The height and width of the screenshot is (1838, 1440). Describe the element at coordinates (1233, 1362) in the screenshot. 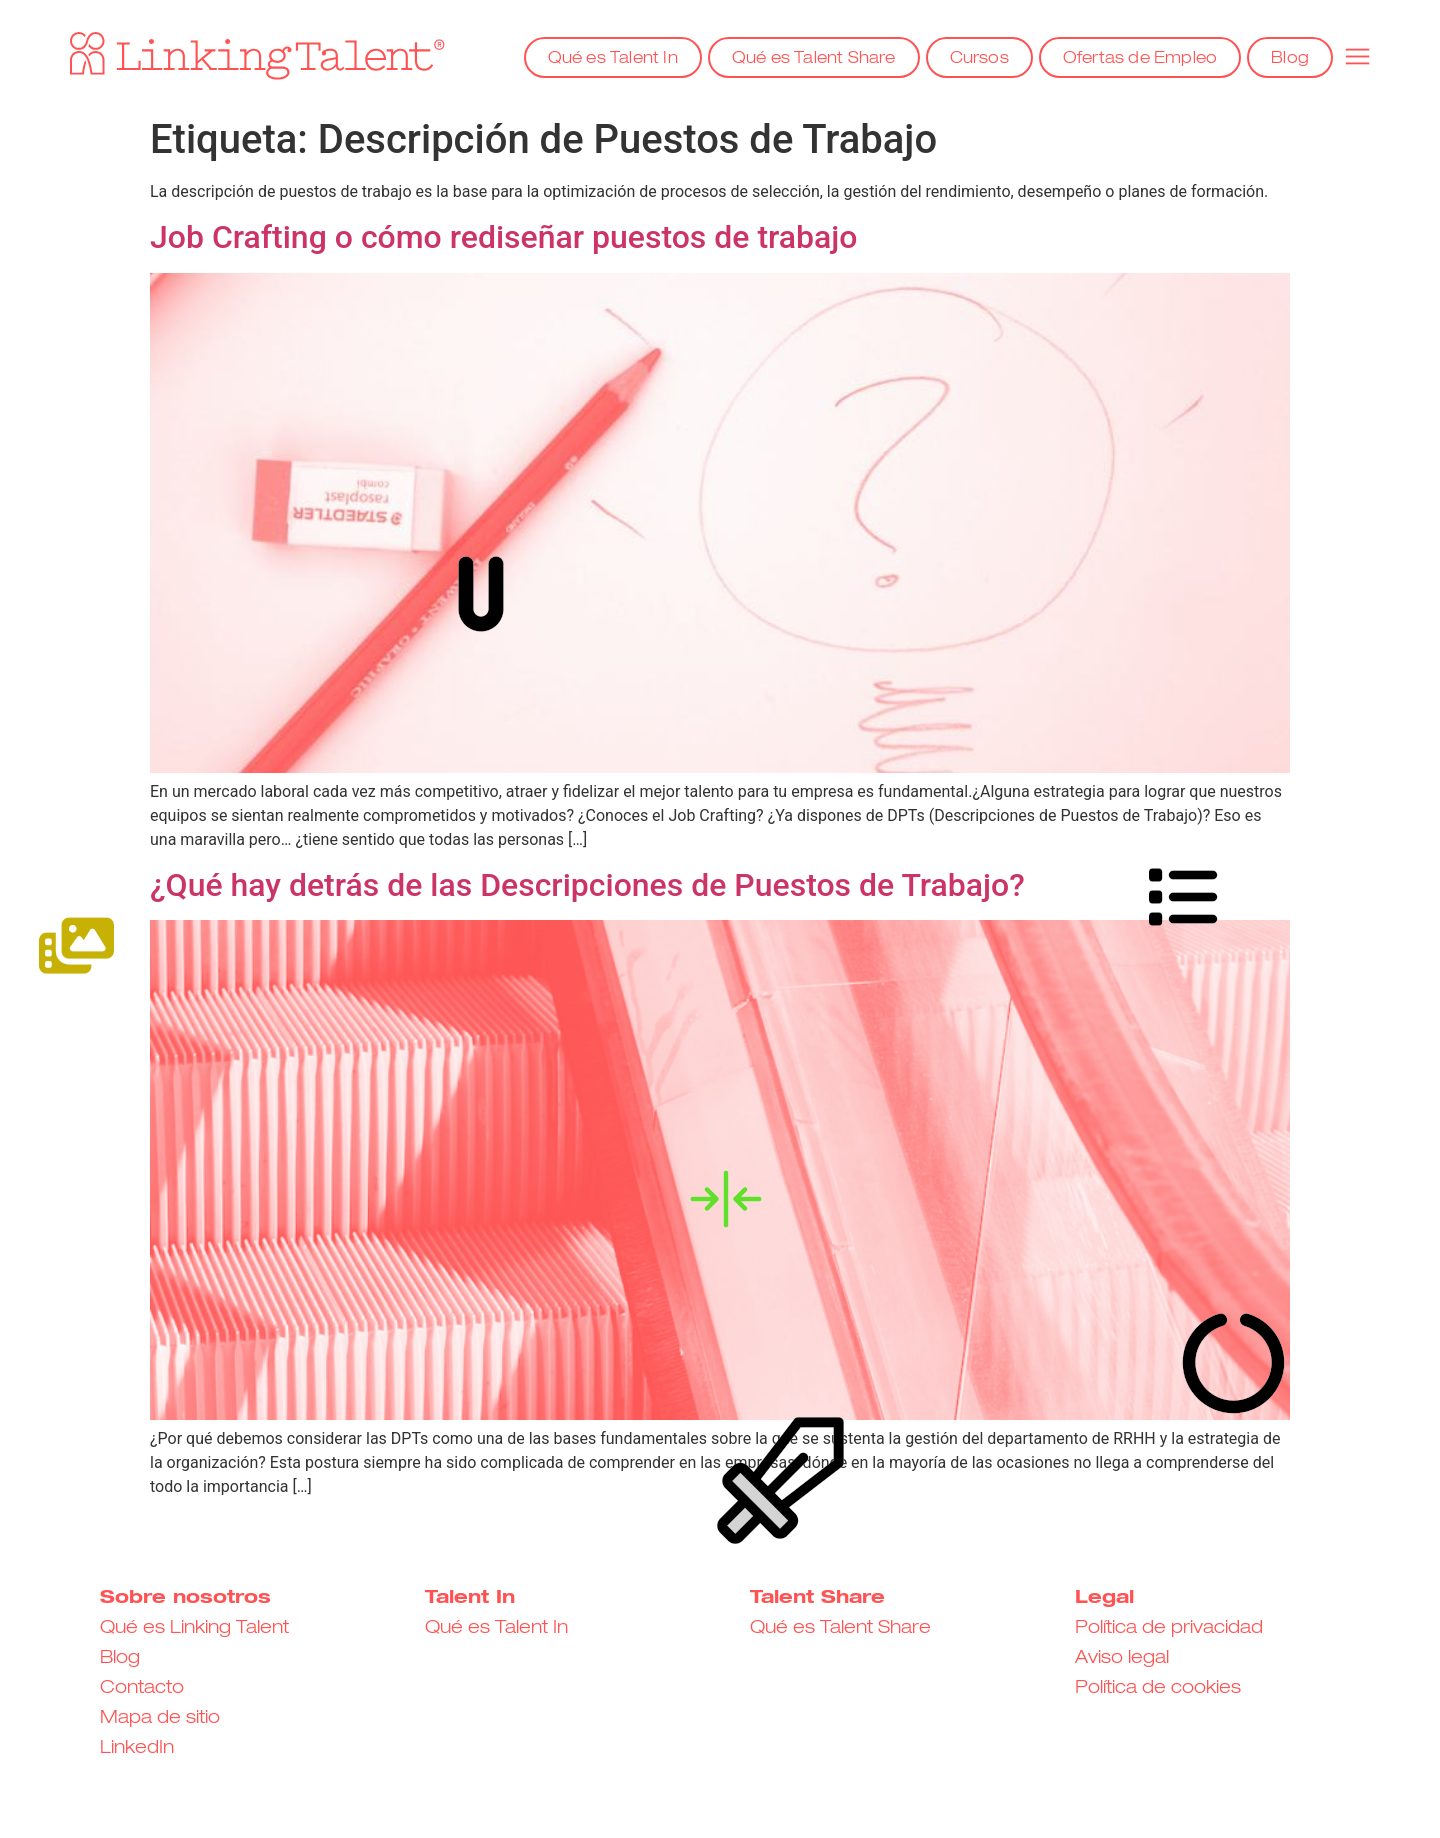

I see `loading or processing in progress` at that location.